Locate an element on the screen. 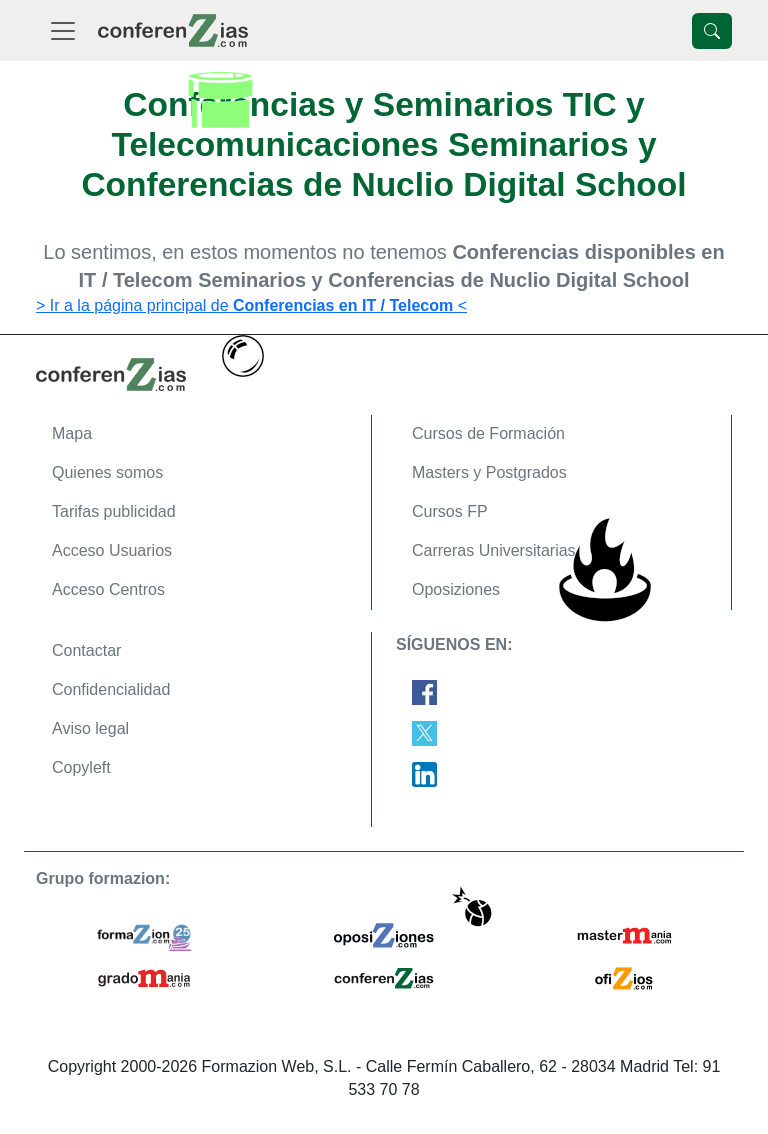 The width and height of the screenshot is (768, 1134). warp or teleport to another location is located at coordinates (220, 94).